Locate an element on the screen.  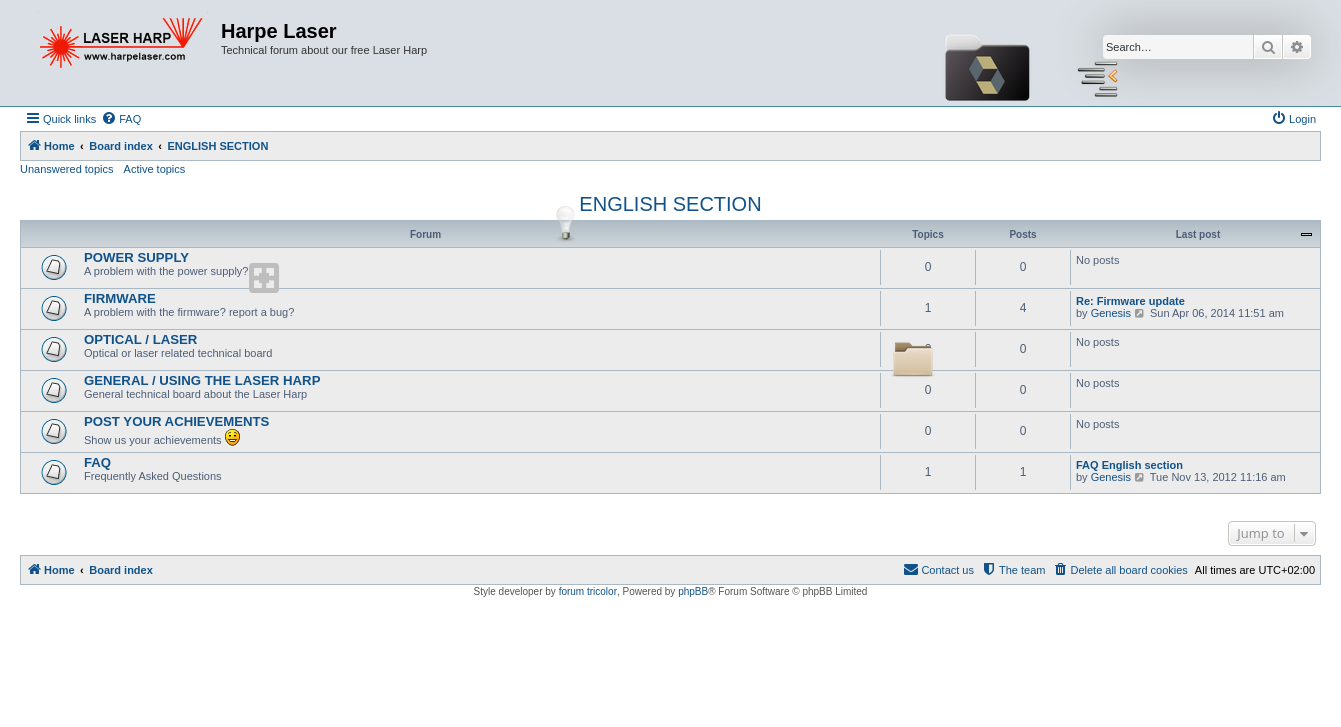
indicates informational message or tip is located at coordinates (566, 224).